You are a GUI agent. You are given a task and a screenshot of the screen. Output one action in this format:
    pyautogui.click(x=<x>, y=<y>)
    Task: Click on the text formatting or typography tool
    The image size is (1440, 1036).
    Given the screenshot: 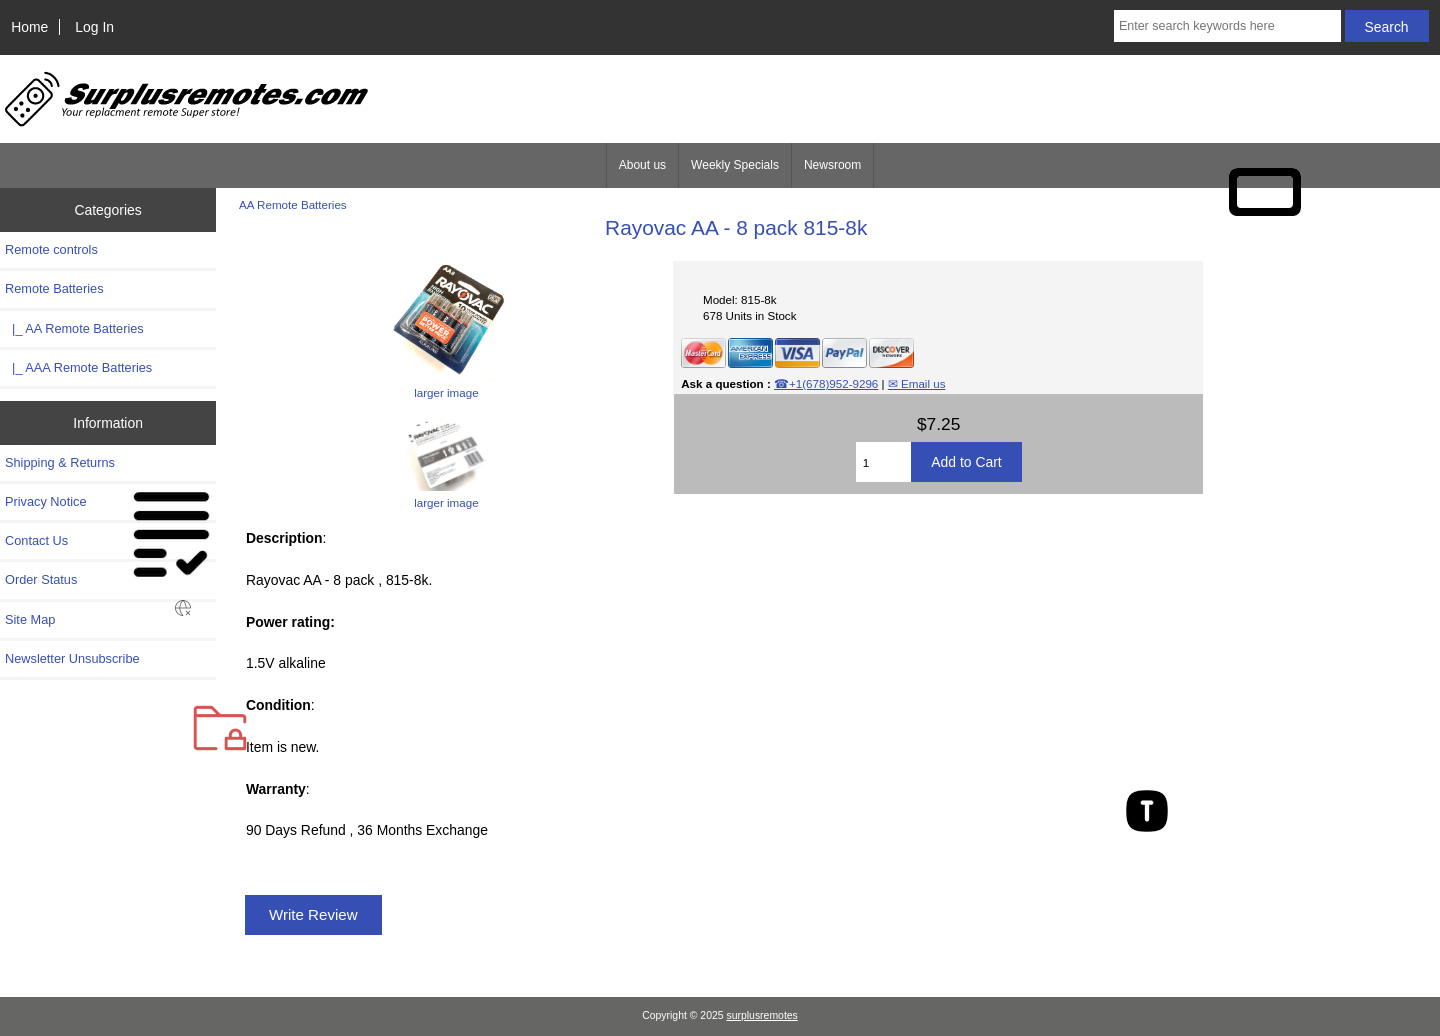 What is the action you would take?
    pyautogui.click(x=1147, y=811)
    